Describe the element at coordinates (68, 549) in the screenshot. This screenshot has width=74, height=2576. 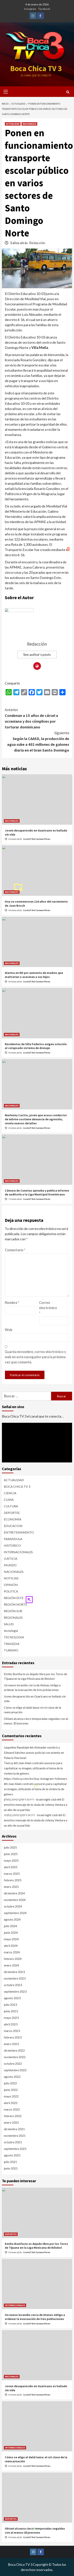
I see `send a tip or donation` at that location.